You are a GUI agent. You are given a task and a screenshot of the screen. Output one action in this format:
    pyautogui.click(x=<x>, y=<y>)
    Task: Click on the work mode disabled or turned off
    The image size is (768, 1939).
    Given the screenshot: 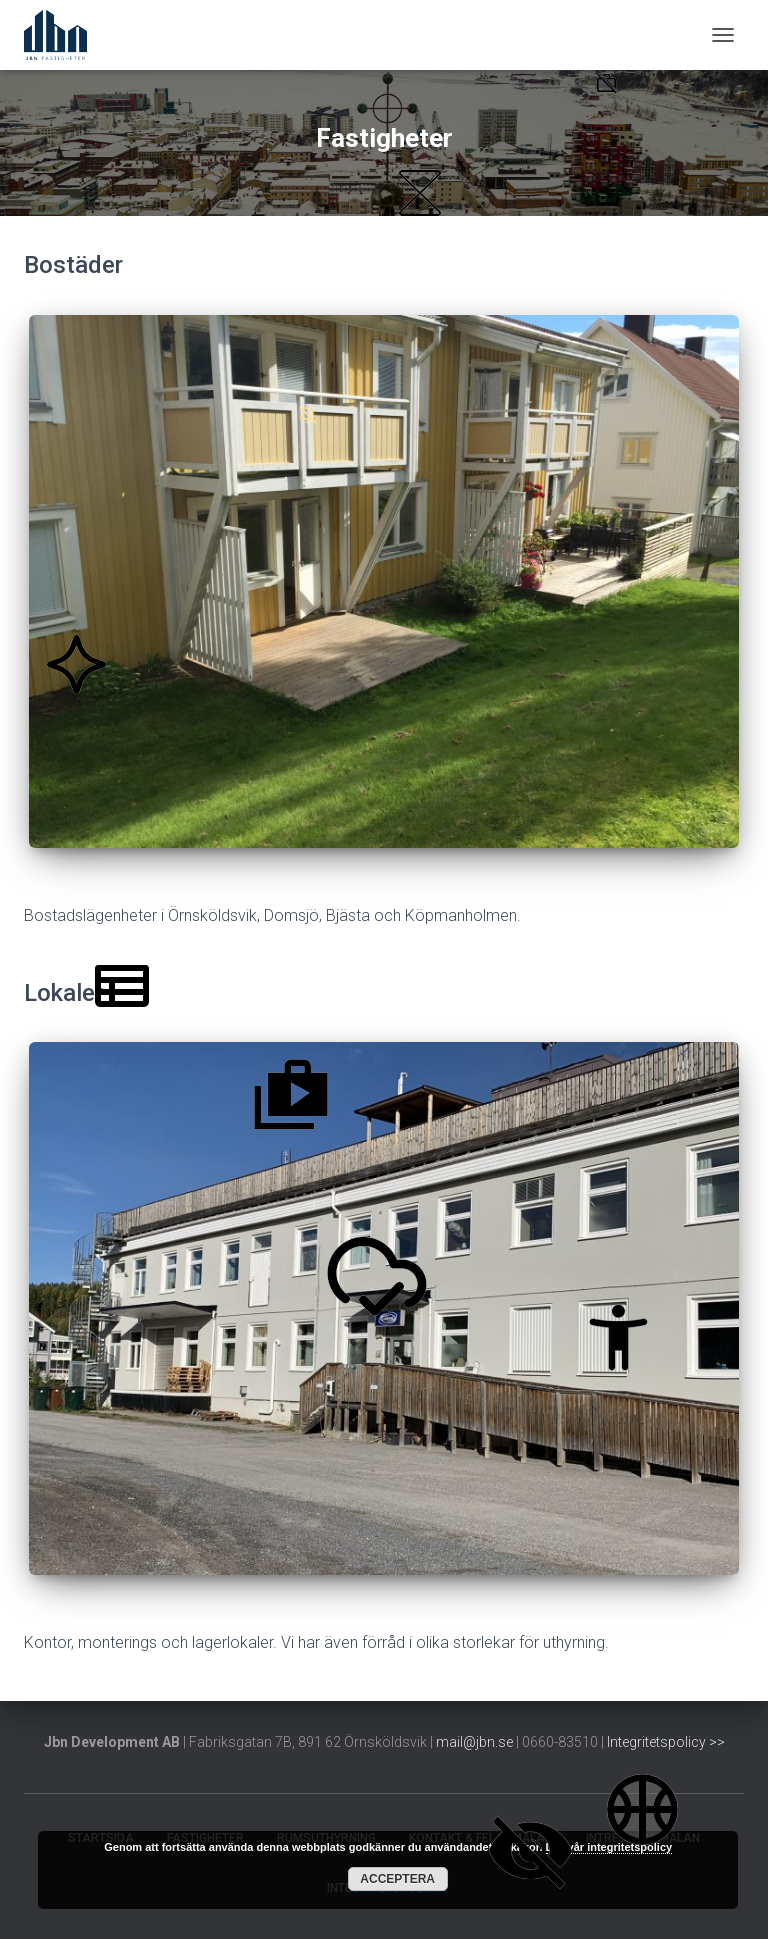 What is the action you would take?
    pyautogui.click(x=606, y=83)
    